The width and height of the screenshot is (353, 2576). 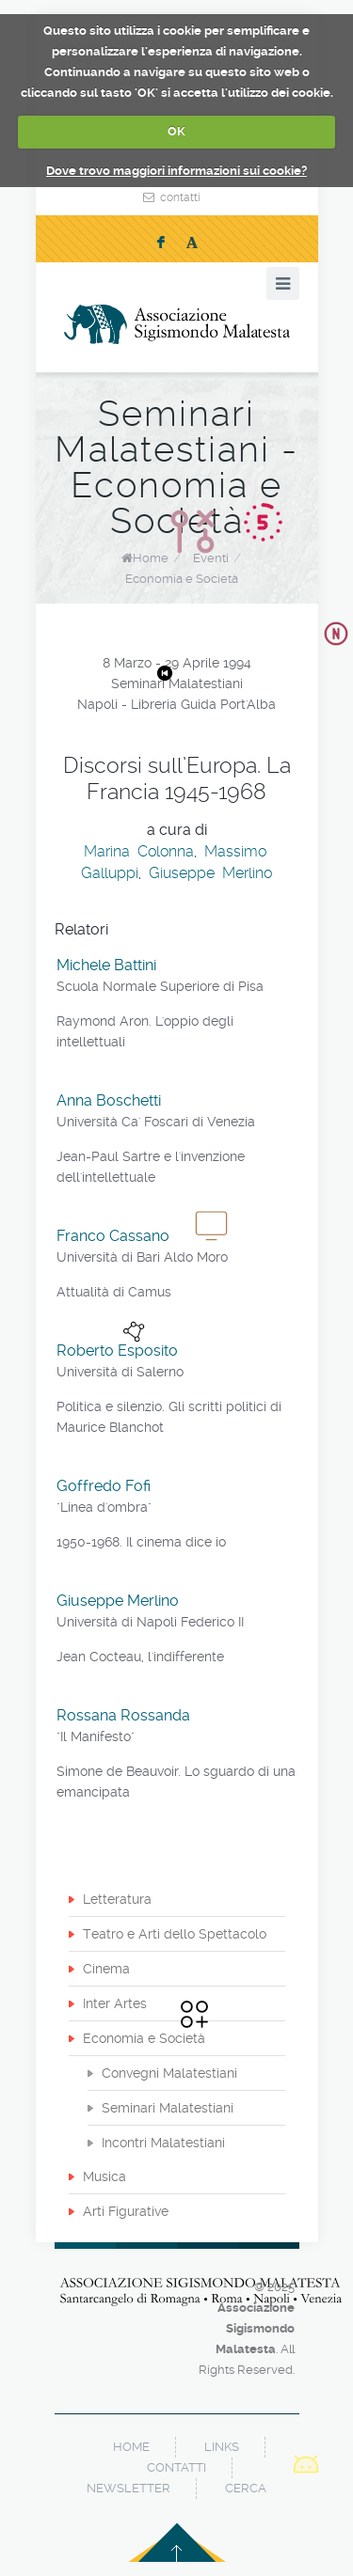 What do you see at coordinates (263, 522) in the screenshot?
I see `set timer or countdown for 5 minutes` at bounding box center [263, 522].